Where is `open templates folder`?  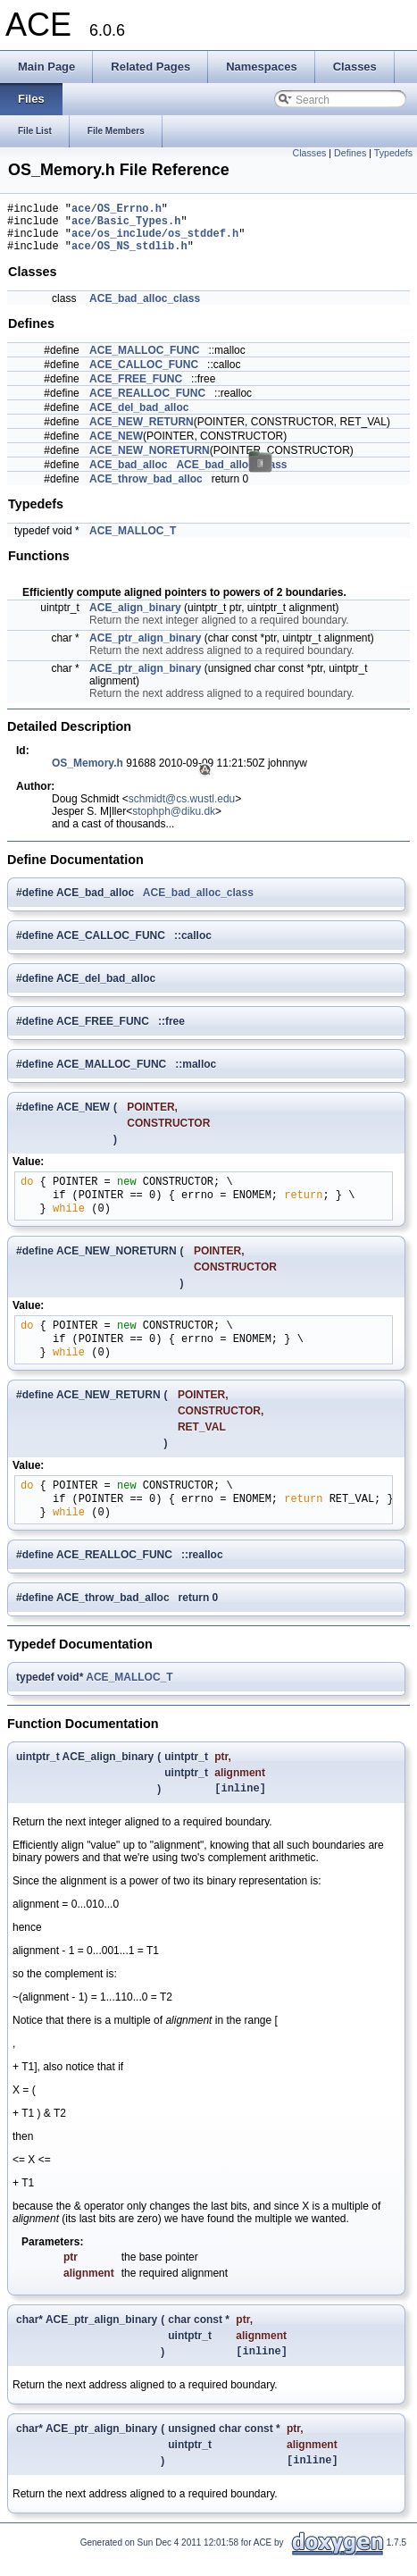
open templates folder is located at coordinates (260, 461).